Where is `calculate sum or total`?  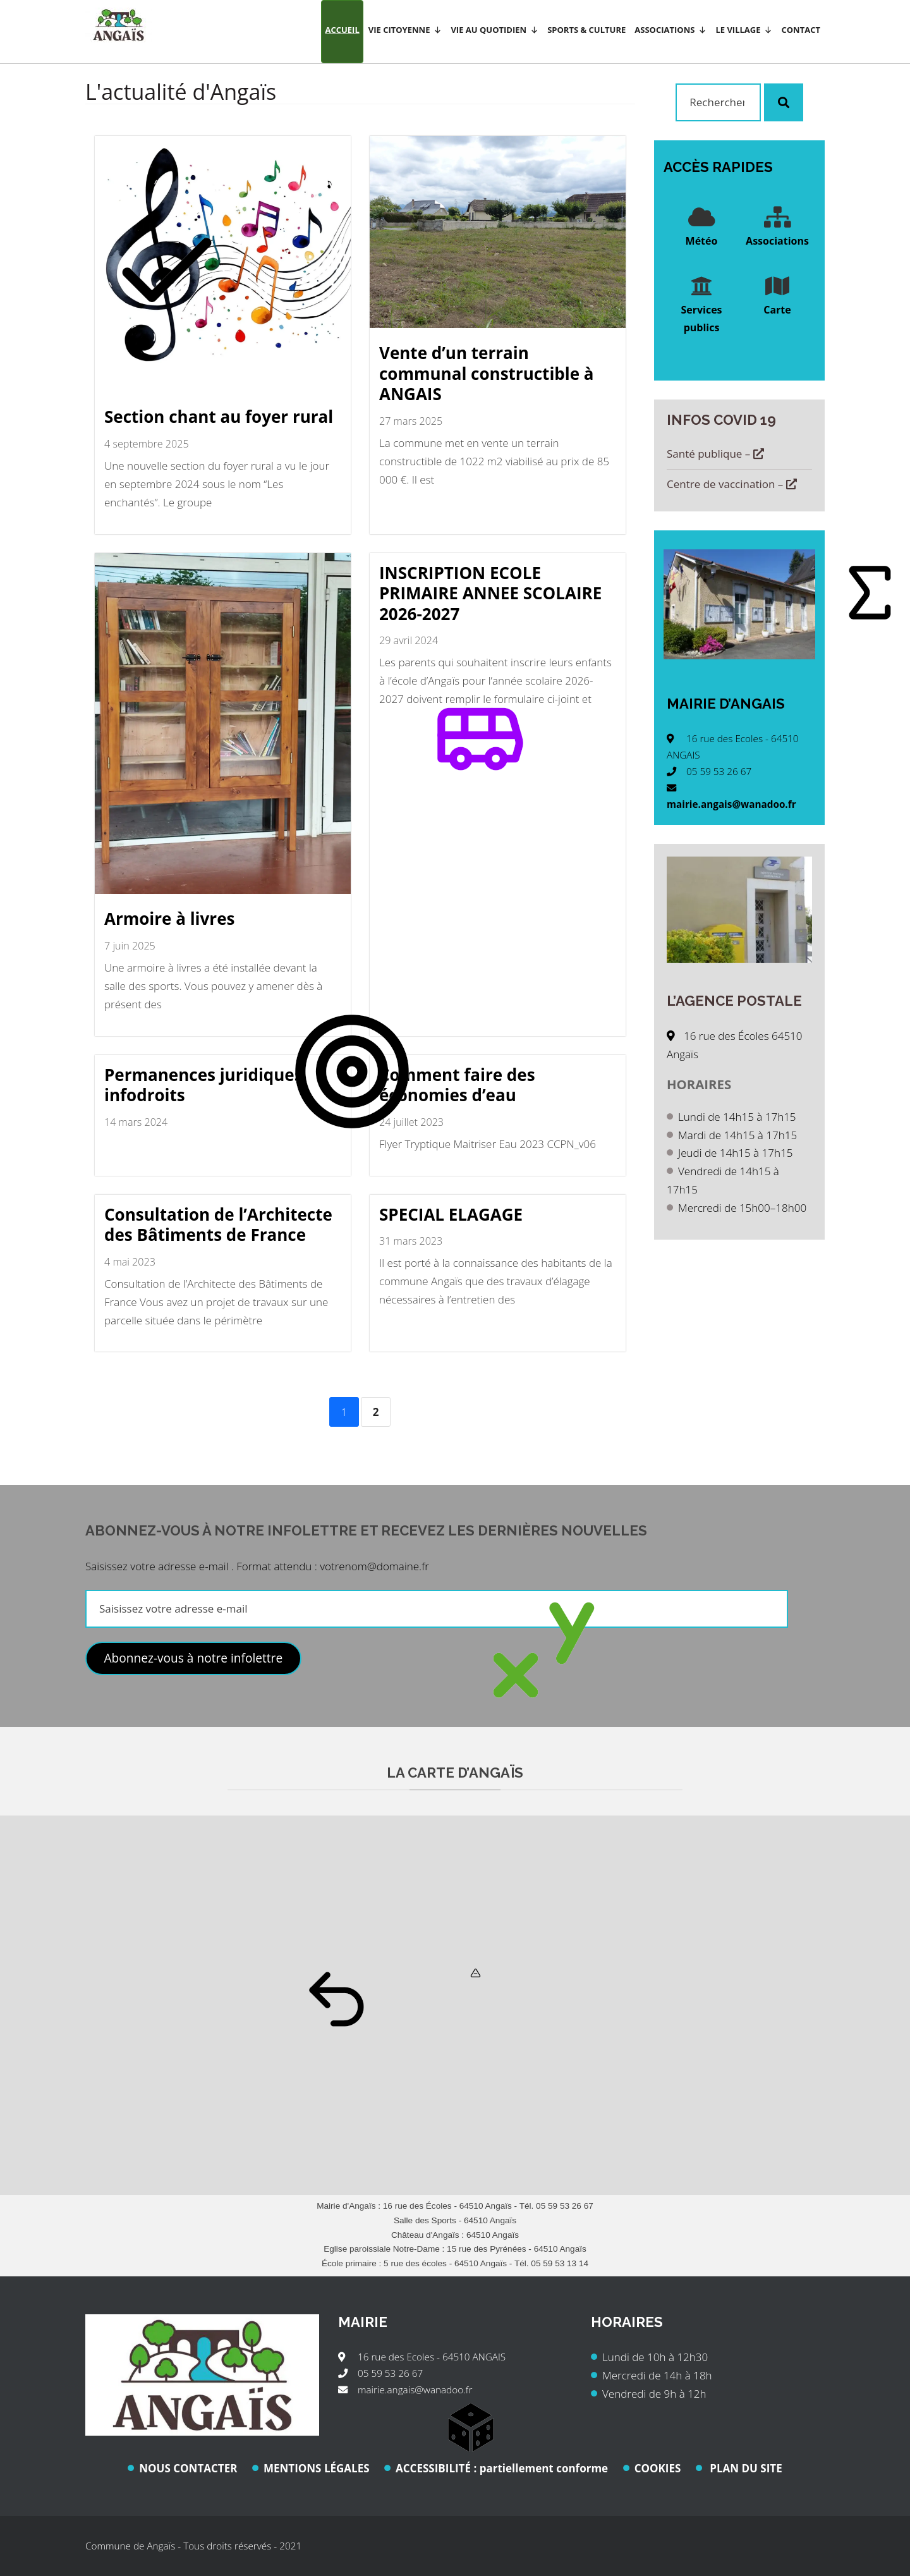 calculate sum or total is located at coordinates (870, 592).